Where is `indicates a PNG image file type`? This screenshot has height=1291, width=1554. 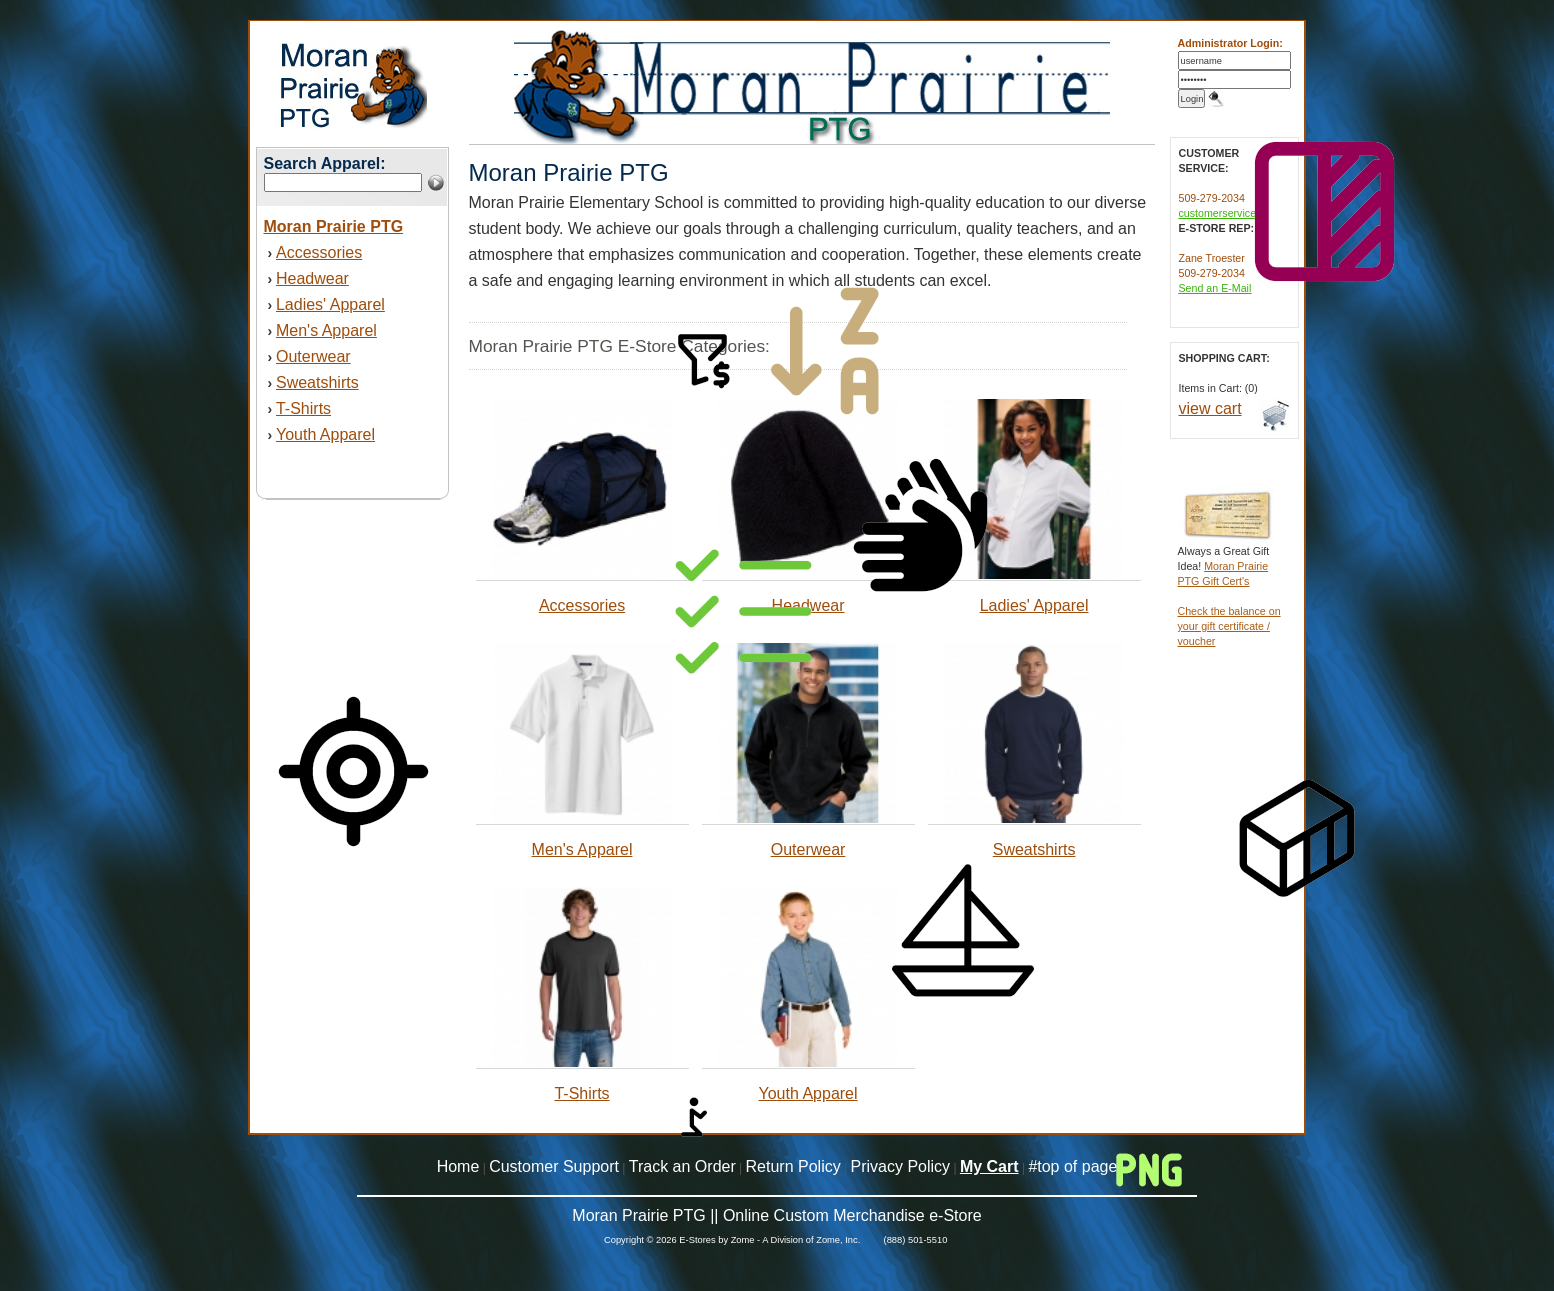
indicates a PNG image file type is located at coordinates (1149, 1170).